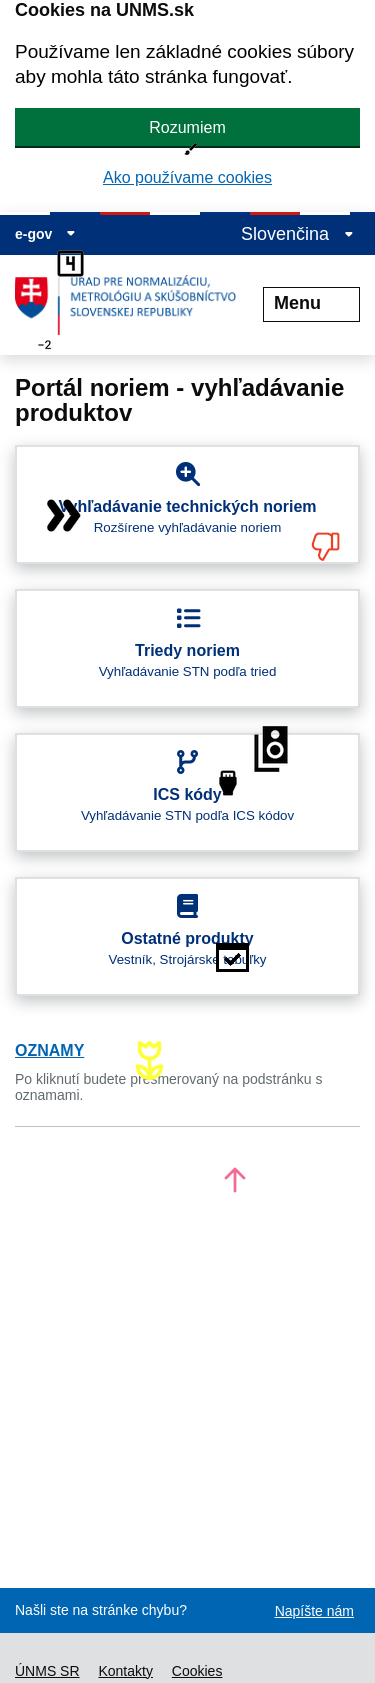 This screenshot has height=1683, width=375. Describe the element at coordinates (271, 749) in the screenshot. I see `manage connected speaker devices` at that location.